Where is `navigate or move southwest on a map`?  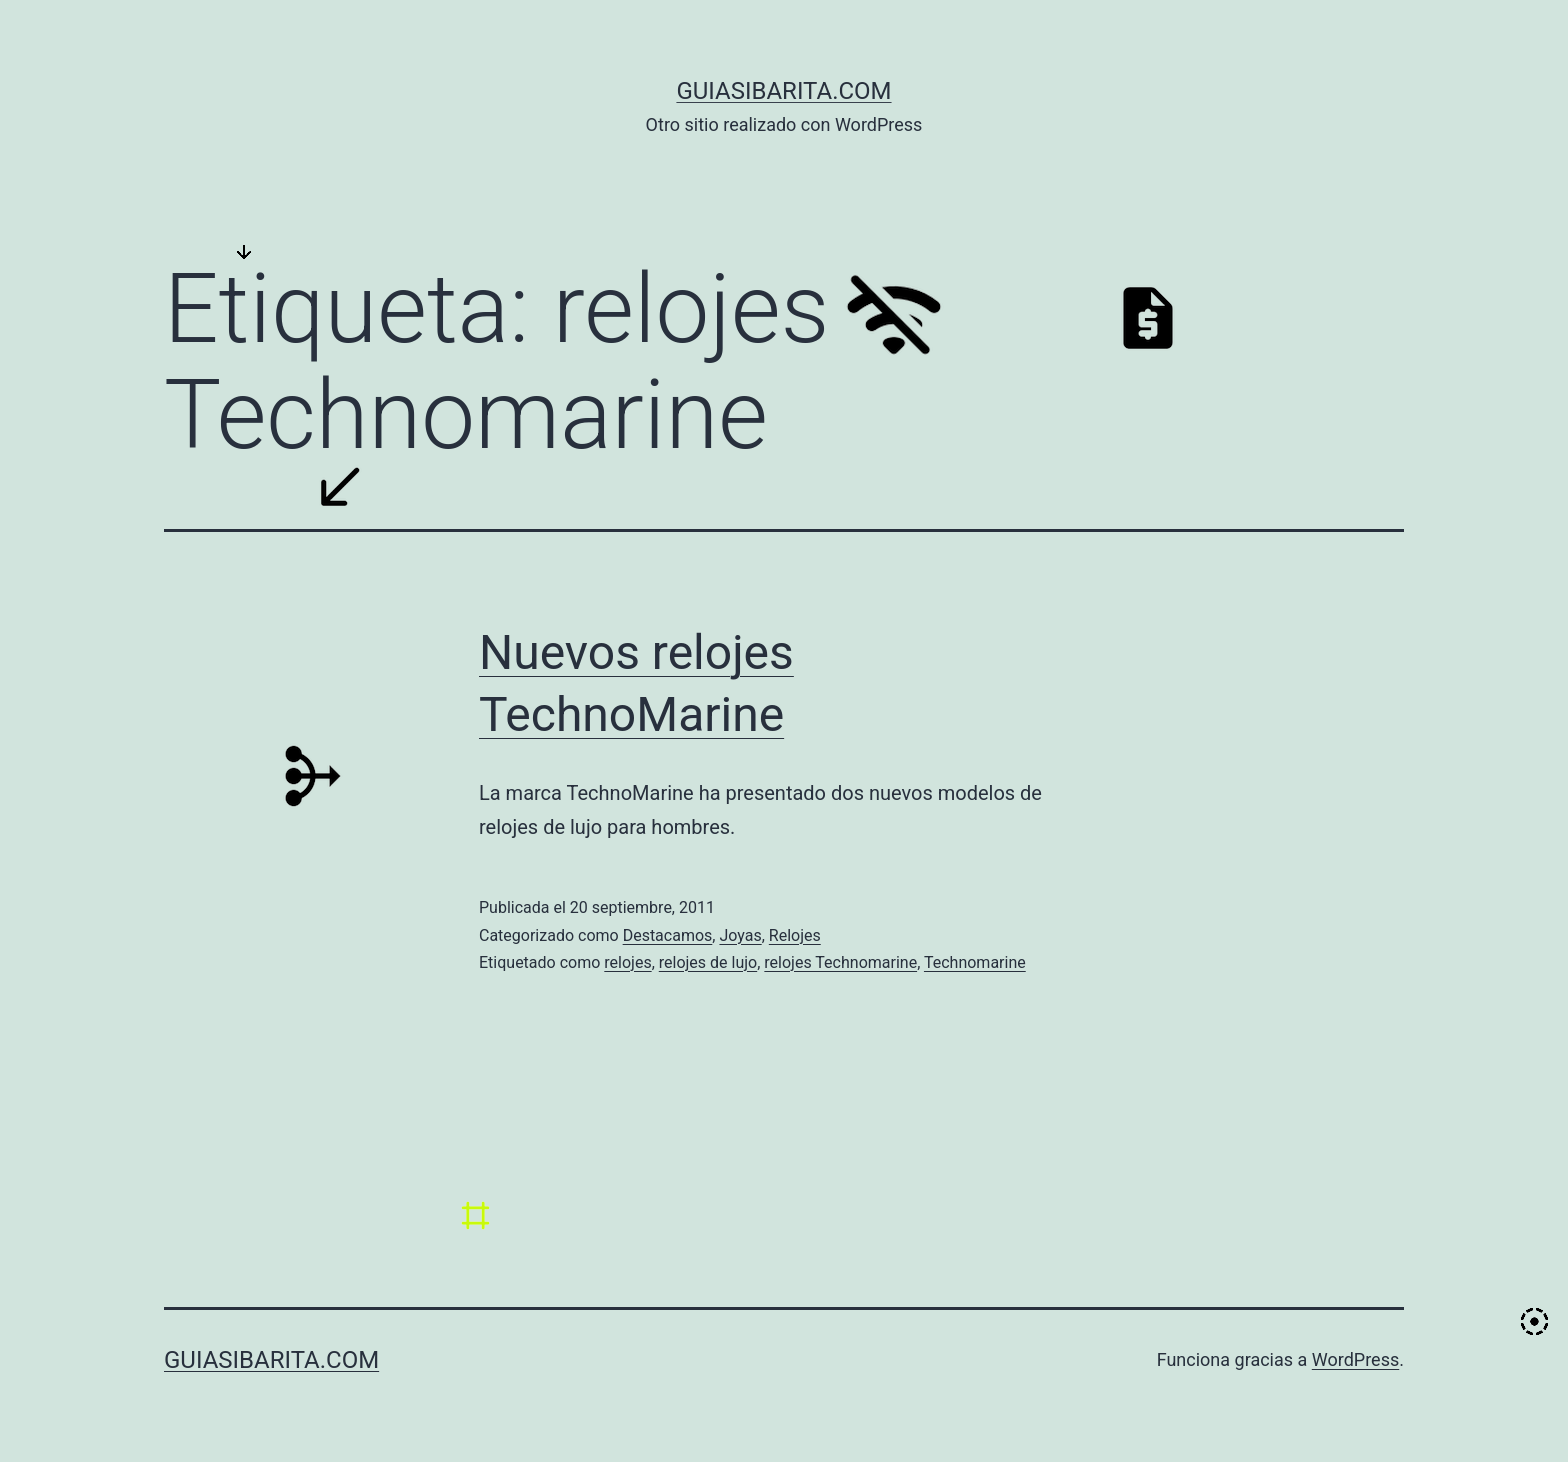
navigate or move southwest on a map is located at coordinates (339, 487).